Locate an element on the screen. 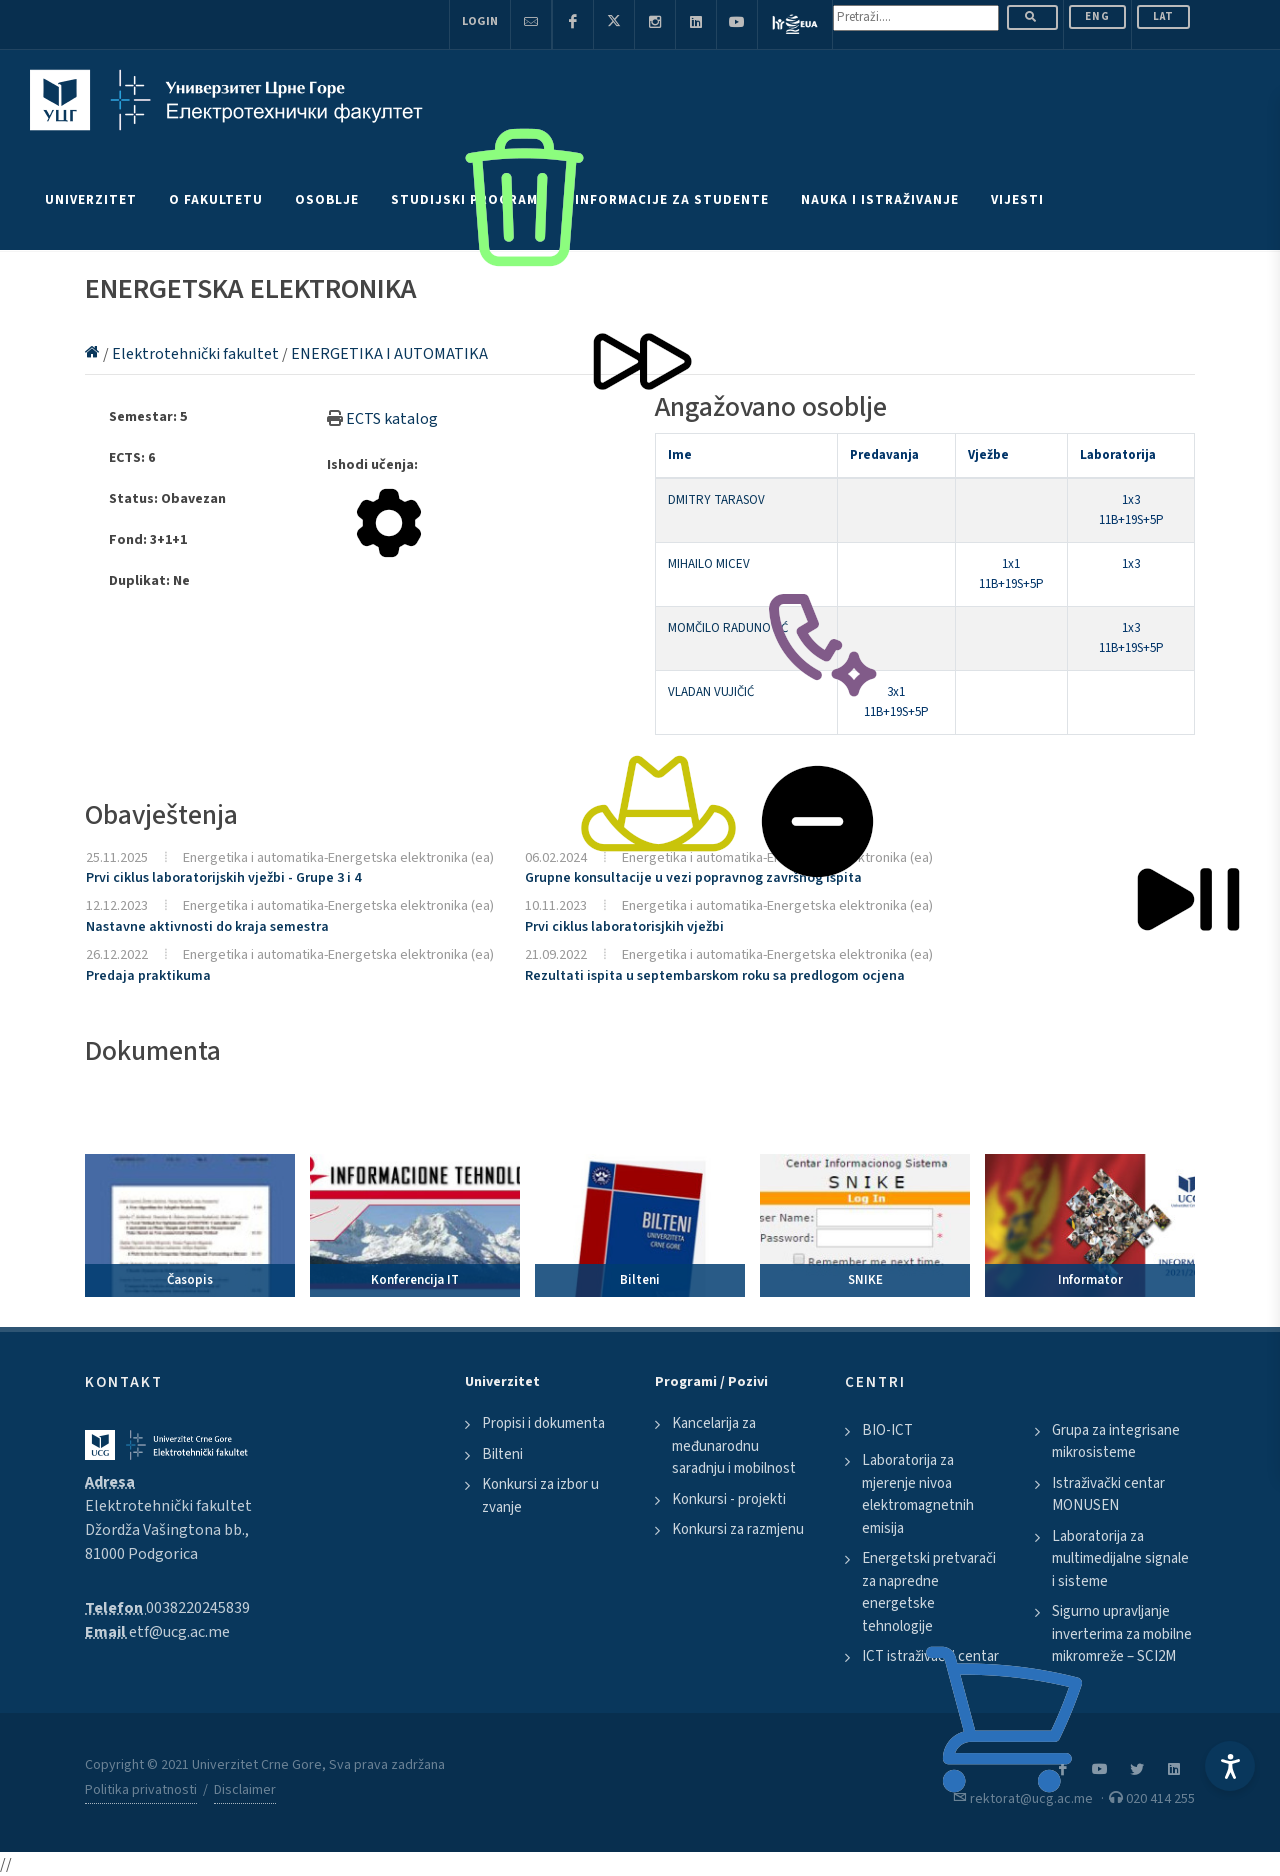  toggle between play and pause for media playback is located at coordinates (1188, 895).